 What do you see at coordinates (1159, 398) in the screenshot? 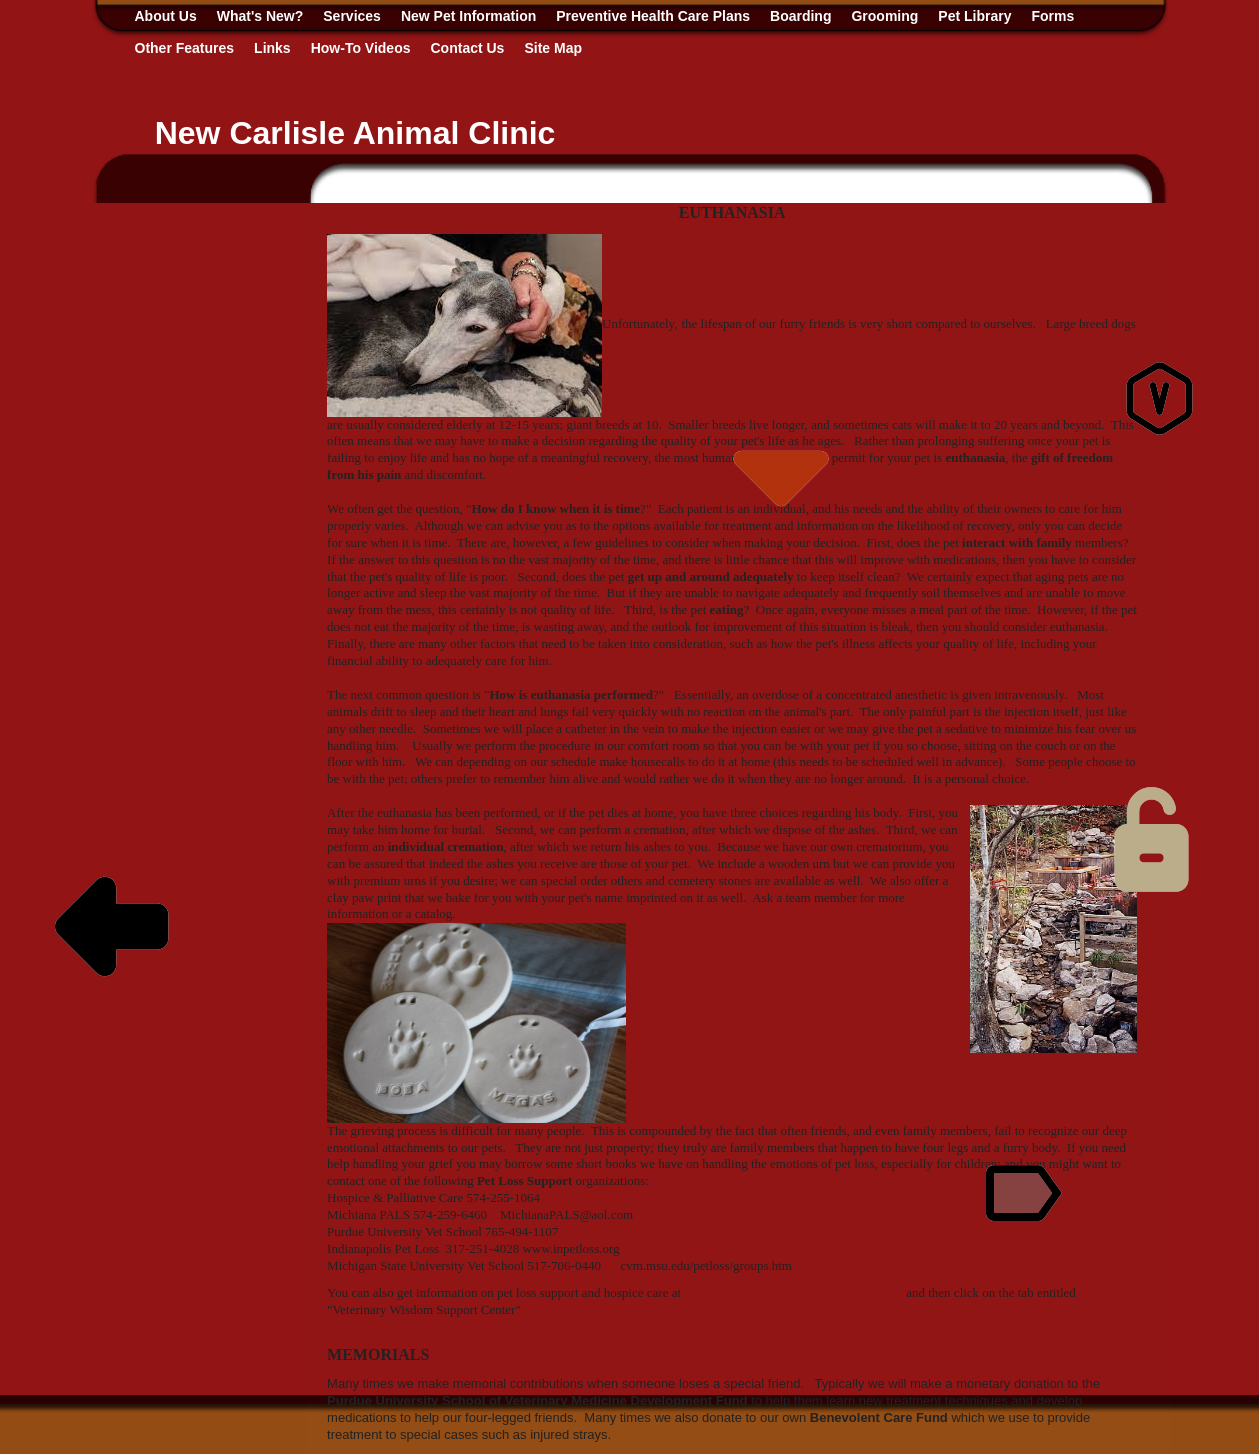
I see `version indicator or version number badge` at bounding box center [1159, 398].